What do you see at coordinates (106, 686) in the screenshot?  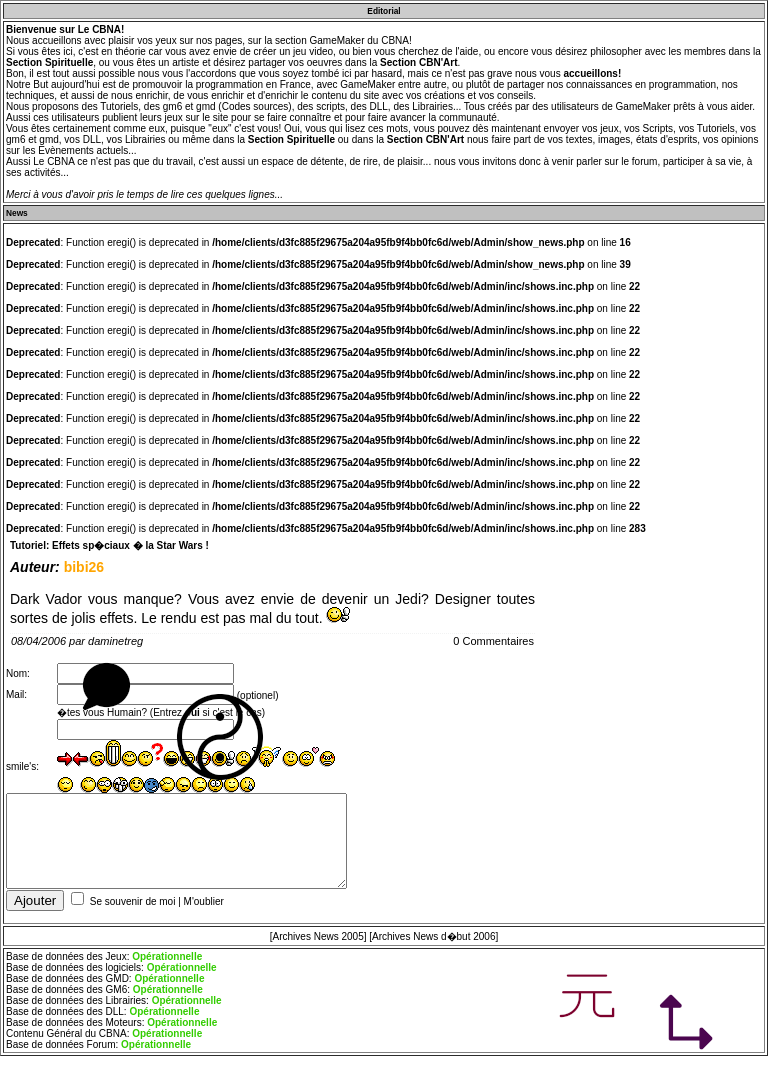 I see `open comments section` at bounding box center [106, 686].